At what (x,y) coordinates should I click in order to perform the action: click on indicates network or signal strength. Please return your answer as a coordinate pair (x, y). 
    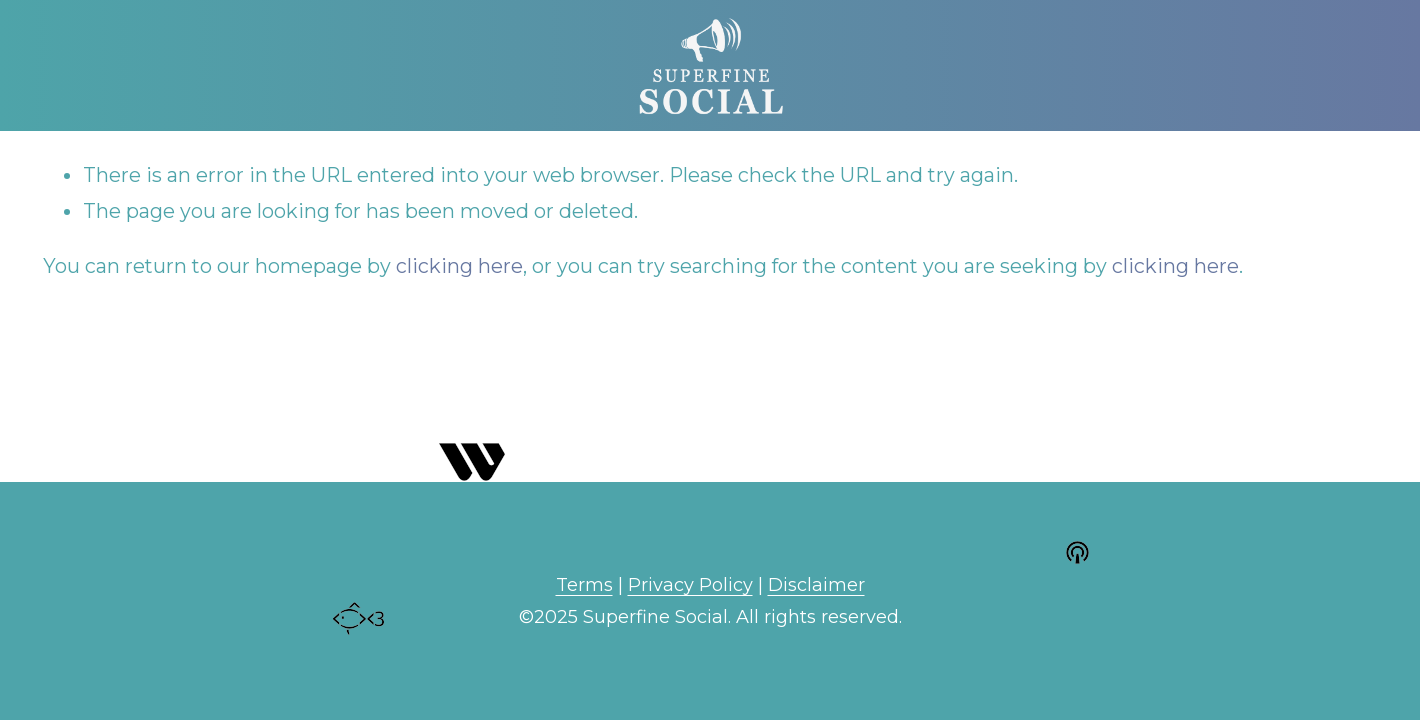
    Looking at the image, I should click on (1077, 552).